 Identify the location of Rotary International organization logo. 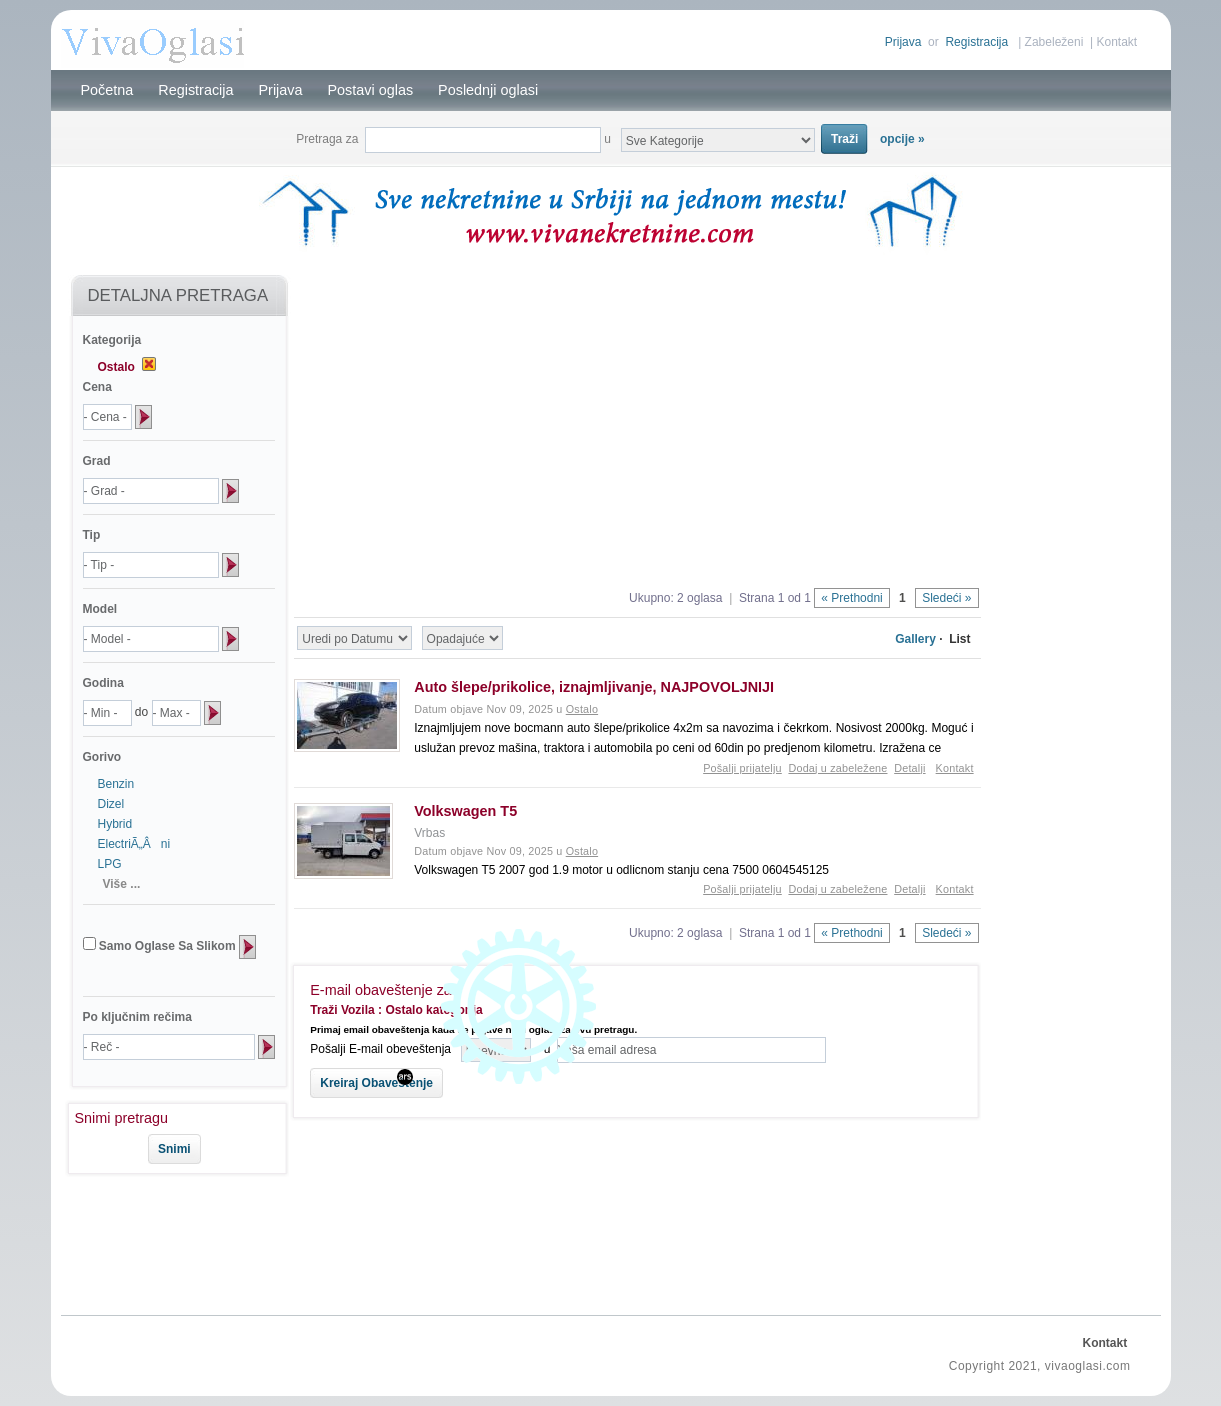
(518, 1006).